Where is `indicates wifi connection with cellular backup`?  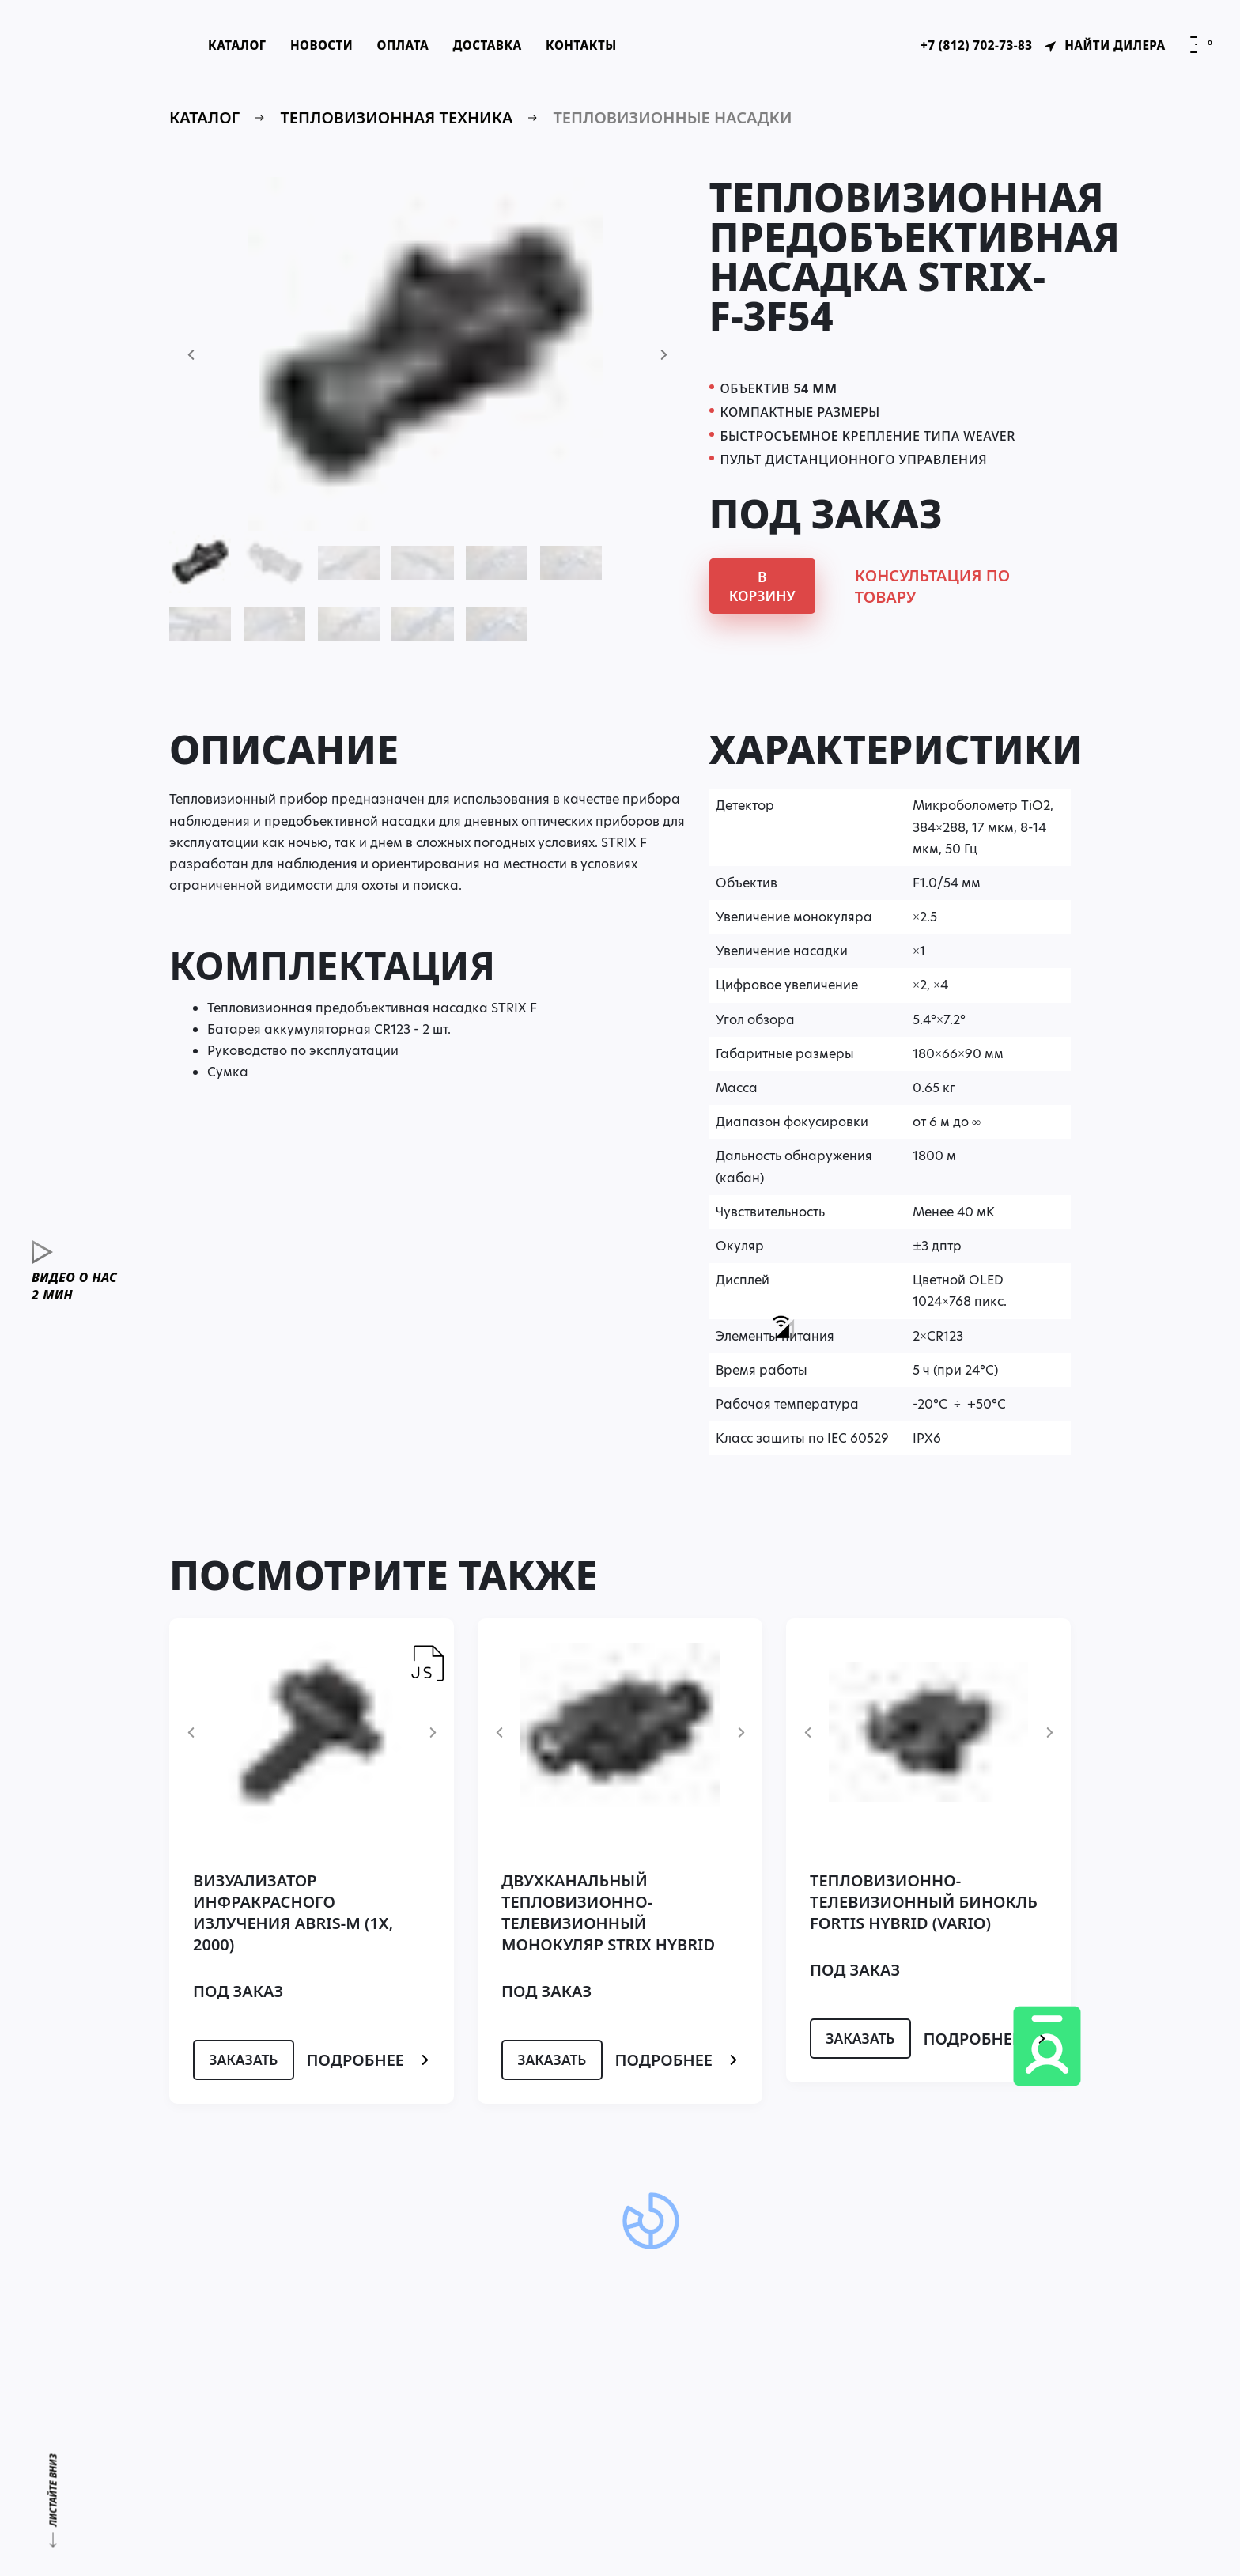
indicates wifi connection with cellular backup is located at coordinates (782, 1326).